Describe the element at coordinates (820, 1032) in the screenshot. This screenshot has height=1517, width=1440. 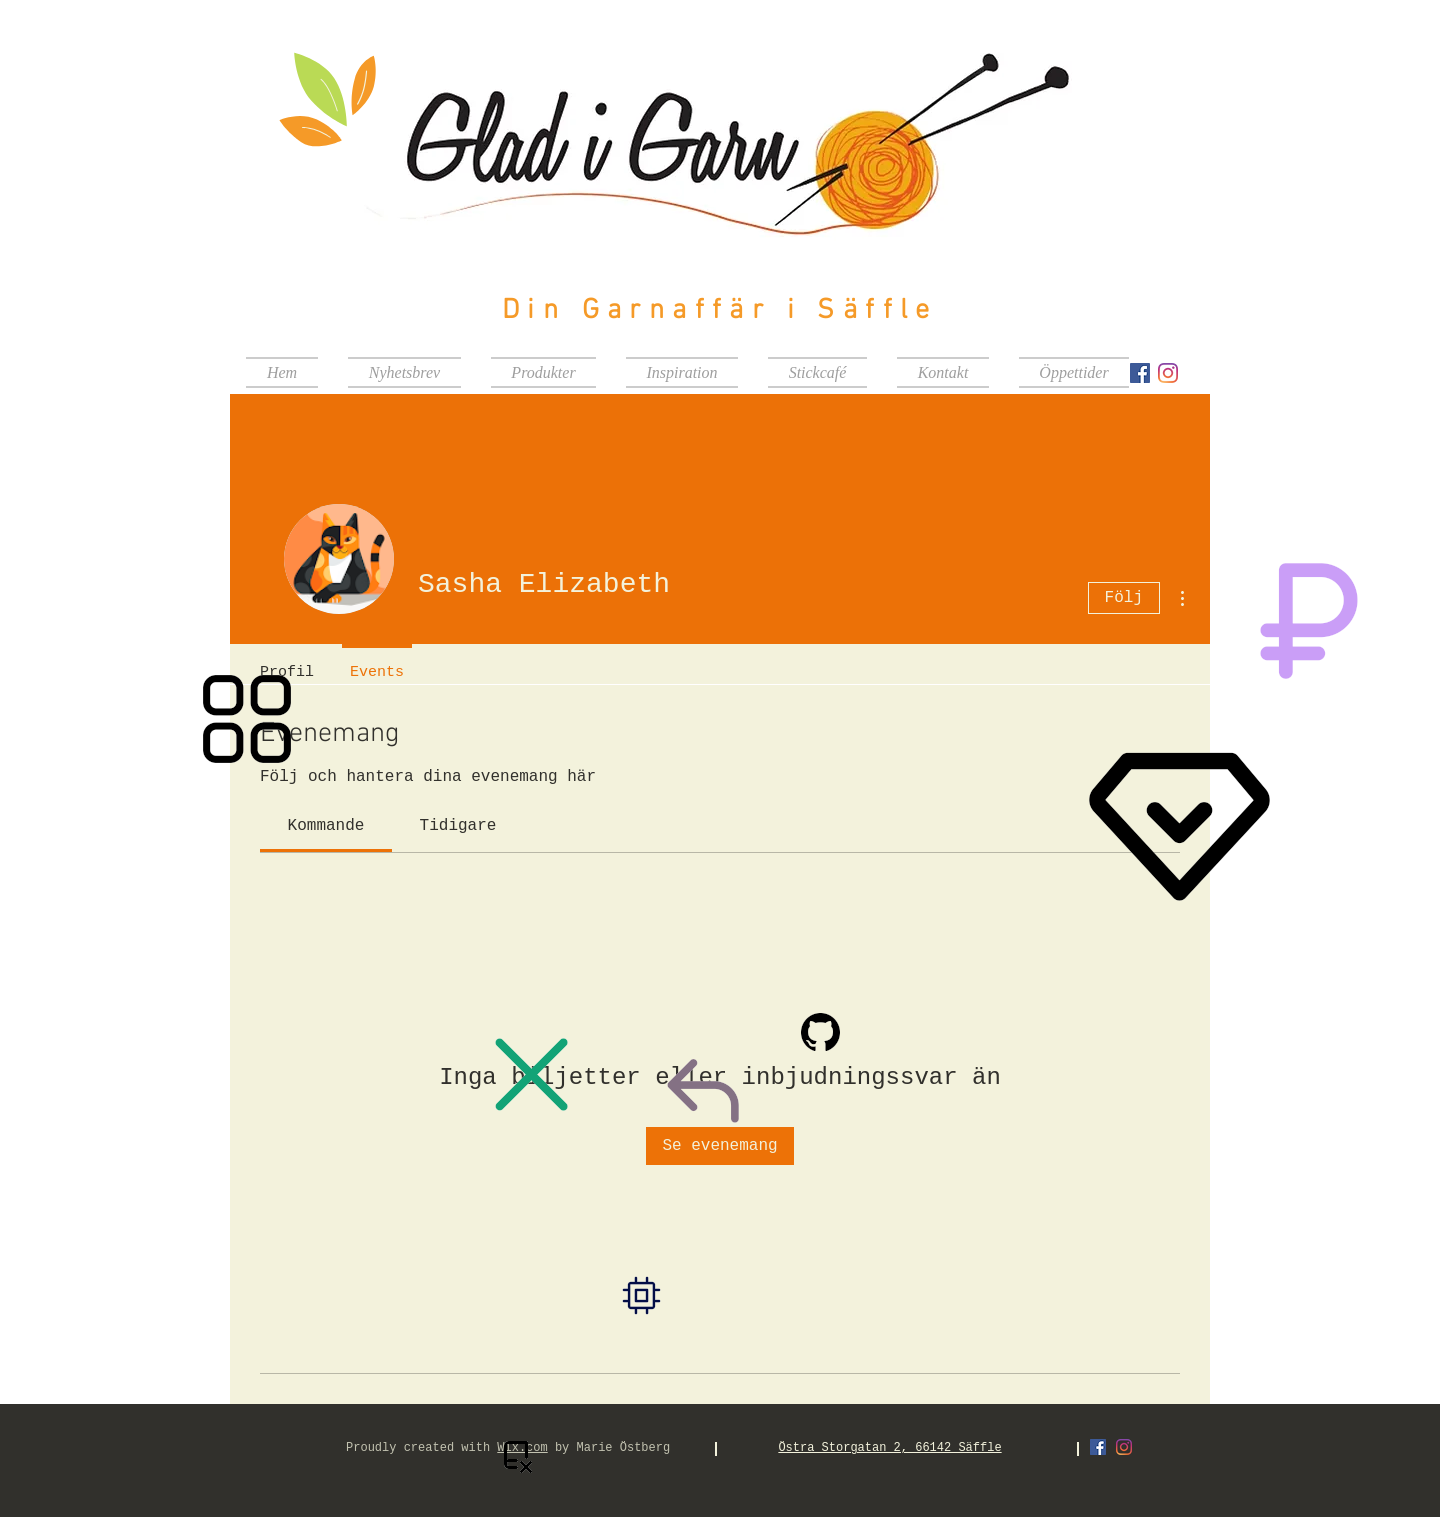
I see `view project on github` at that location.